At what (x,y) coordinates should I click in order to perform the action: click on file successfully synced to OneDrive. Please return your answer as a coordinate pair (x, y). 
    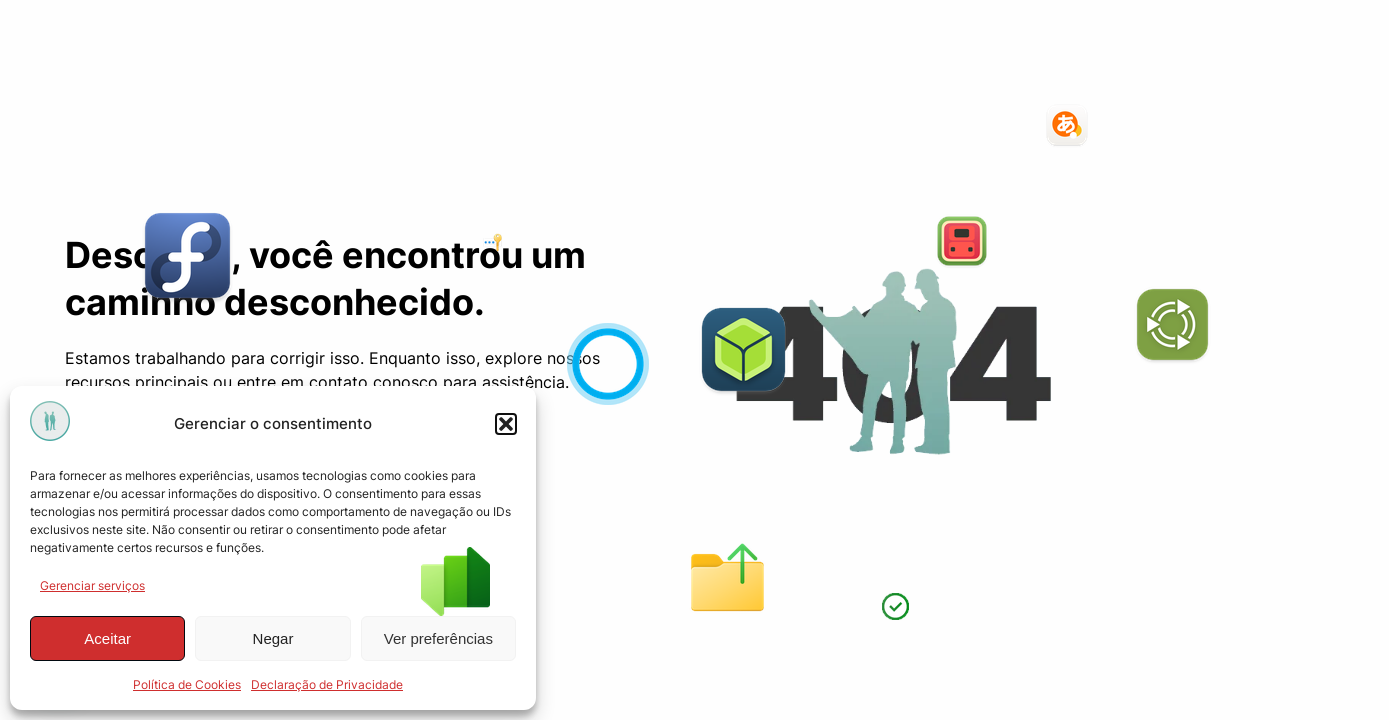
    Looking at the image, I should click on (895, 606).